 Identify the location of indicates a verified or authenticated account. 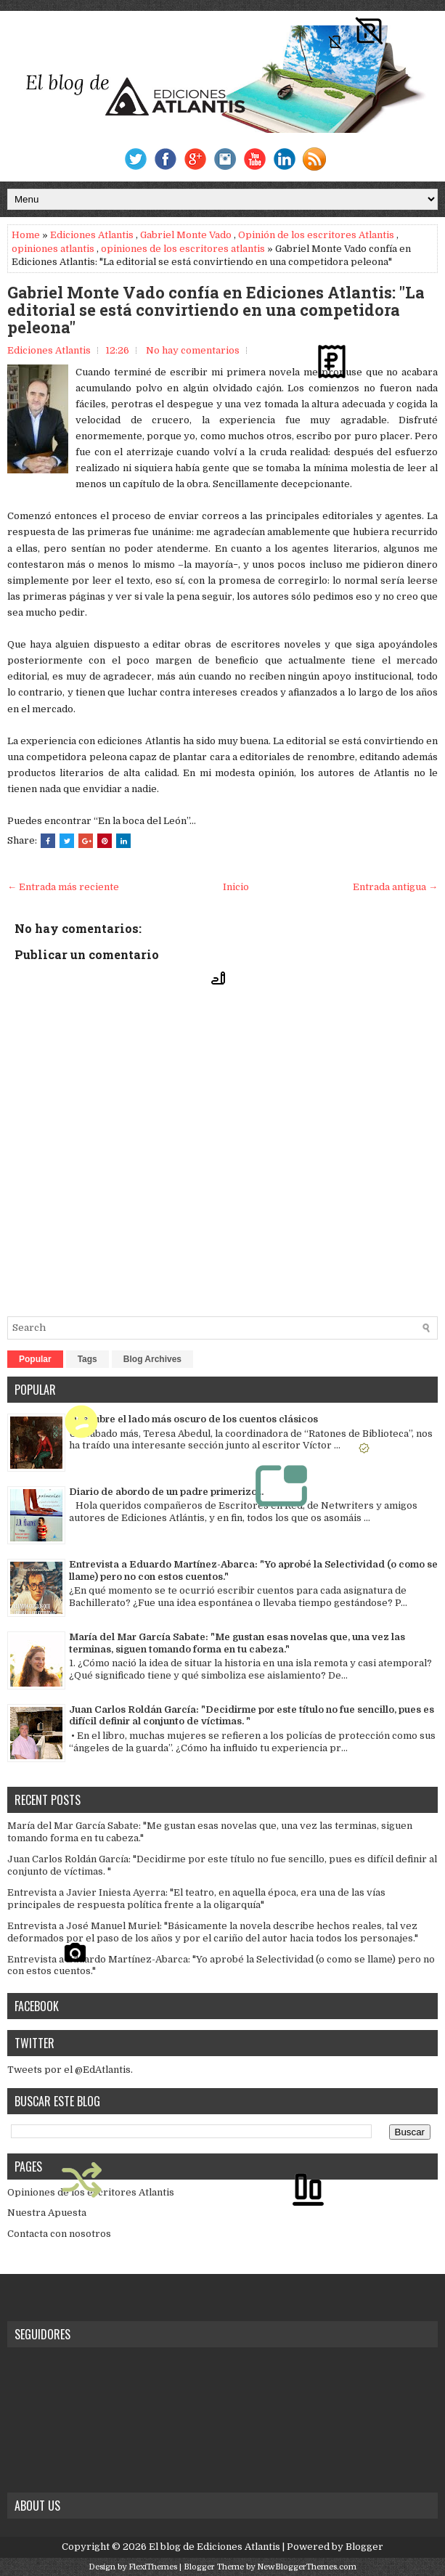
(364, 1448).